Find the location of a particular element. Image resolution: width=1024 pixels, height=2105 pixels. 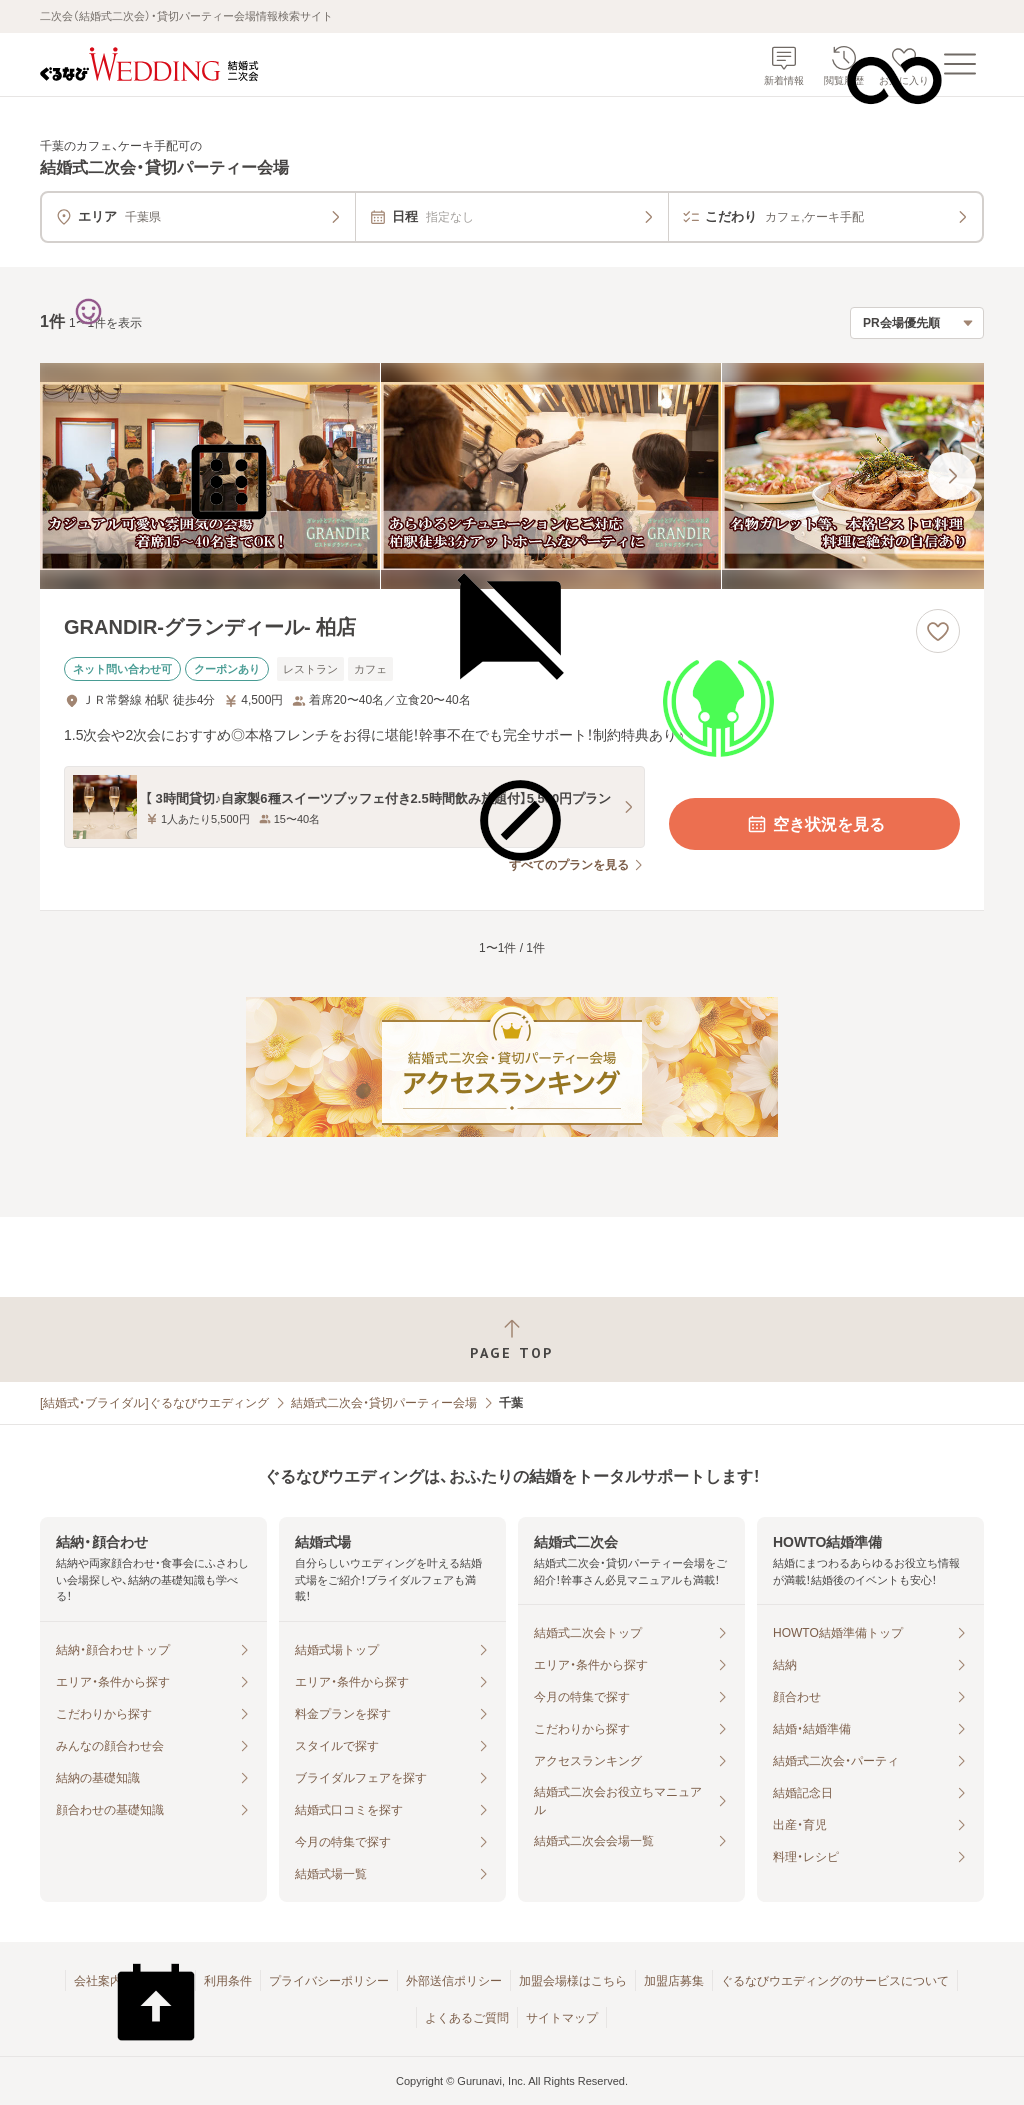

indicates a dice roll result of six is located at coordinates (229, 482).